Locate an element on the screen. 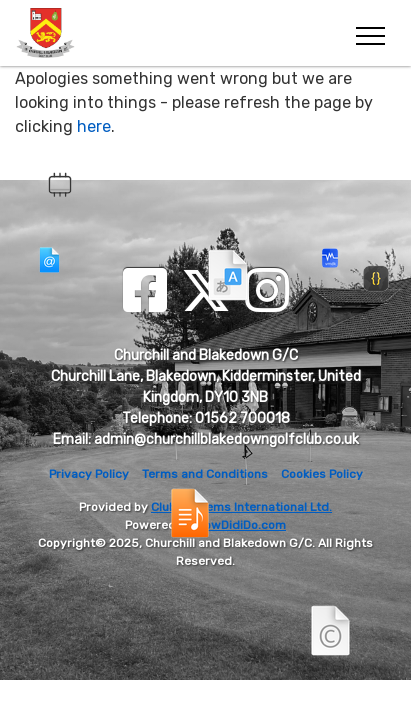 This screenshot has height=720, width=411. mp3 playlist file type indicator is located at coordinates (190, 514).